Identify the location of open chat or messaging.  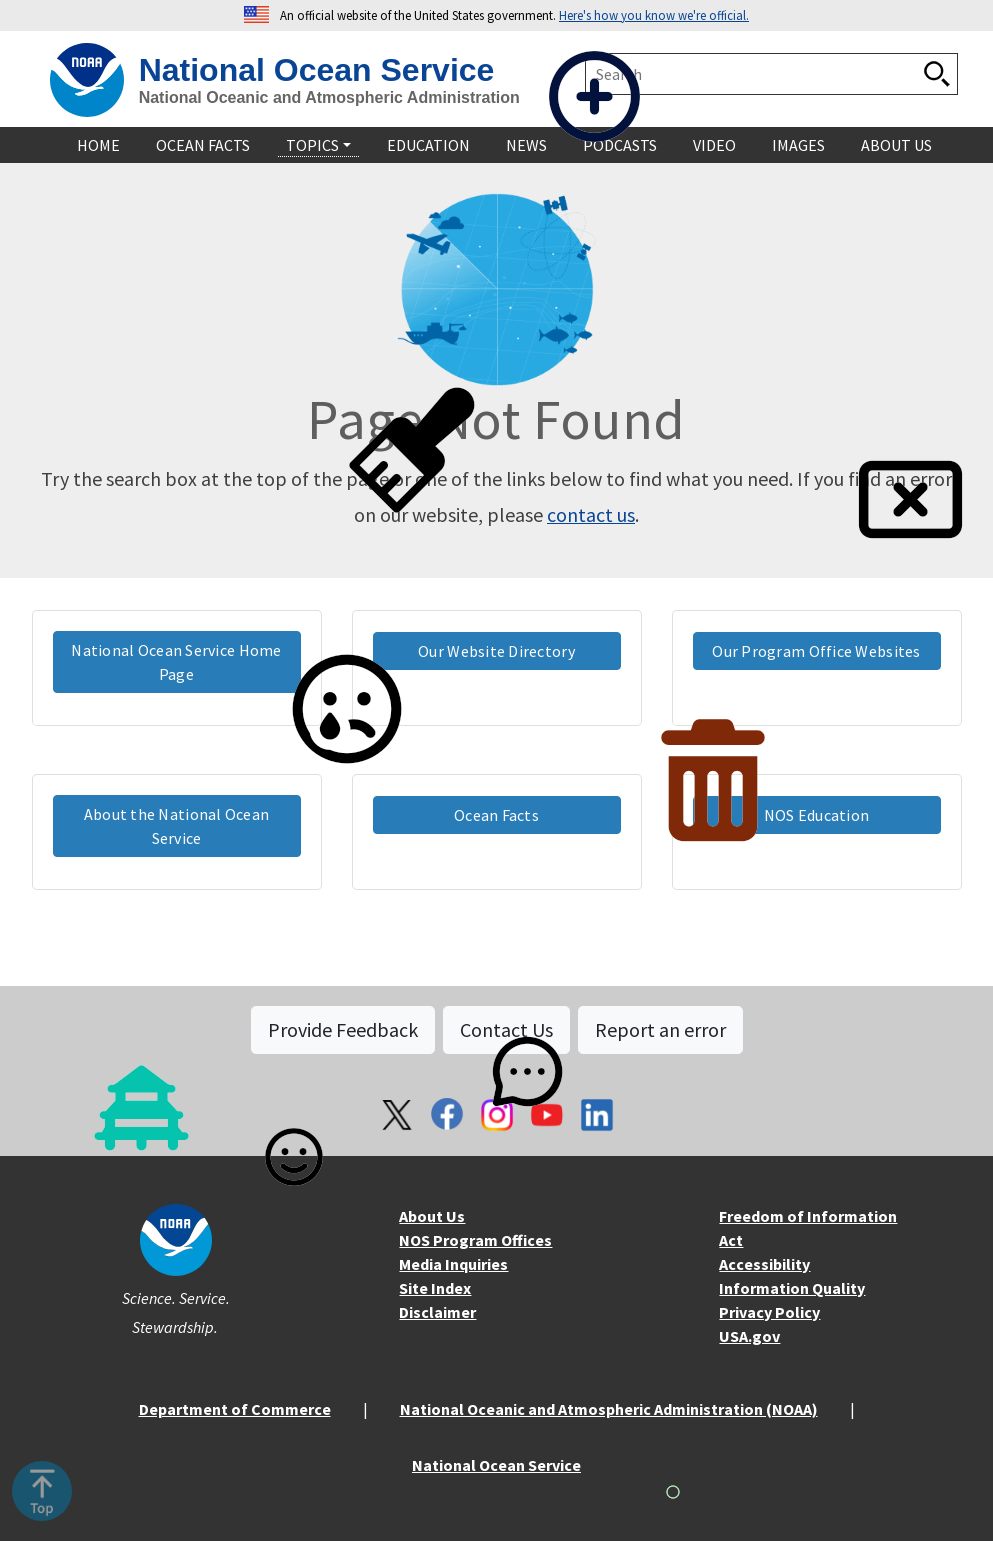
(527, 1071).